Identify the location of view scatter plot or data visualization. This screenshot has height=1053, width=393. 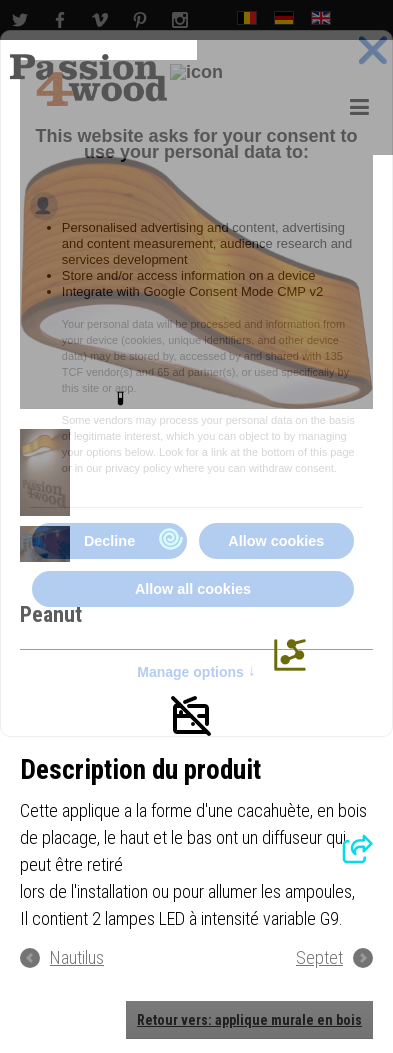
(290, 655).